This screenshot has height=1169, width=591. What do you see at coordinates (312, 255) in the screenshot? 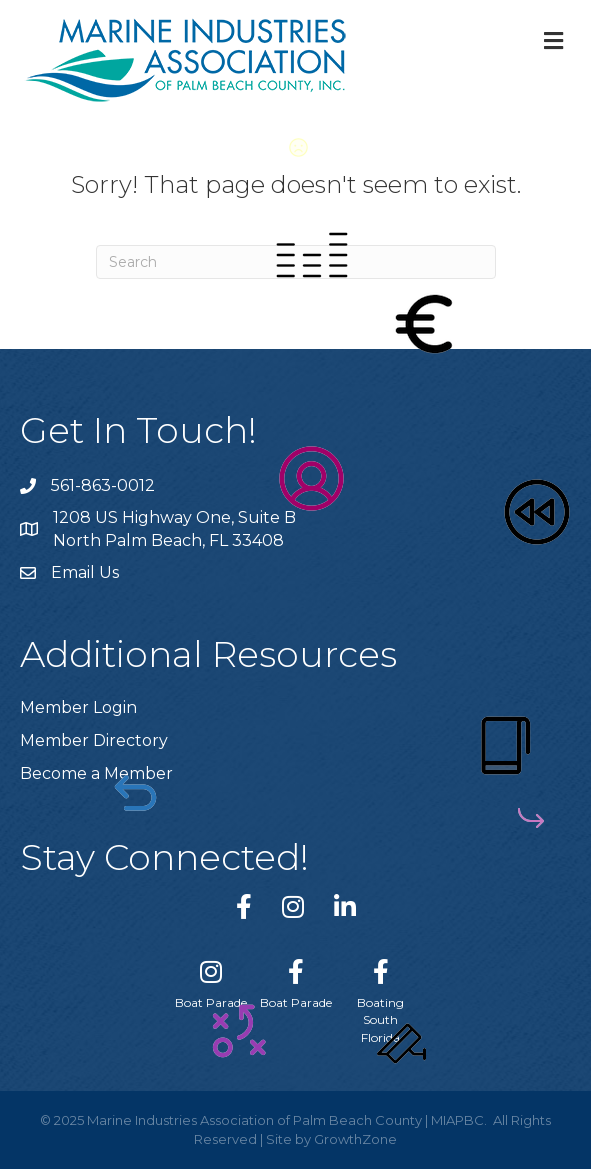
I see `adjust audio equalizer settings` at bounding box center [312, 255].